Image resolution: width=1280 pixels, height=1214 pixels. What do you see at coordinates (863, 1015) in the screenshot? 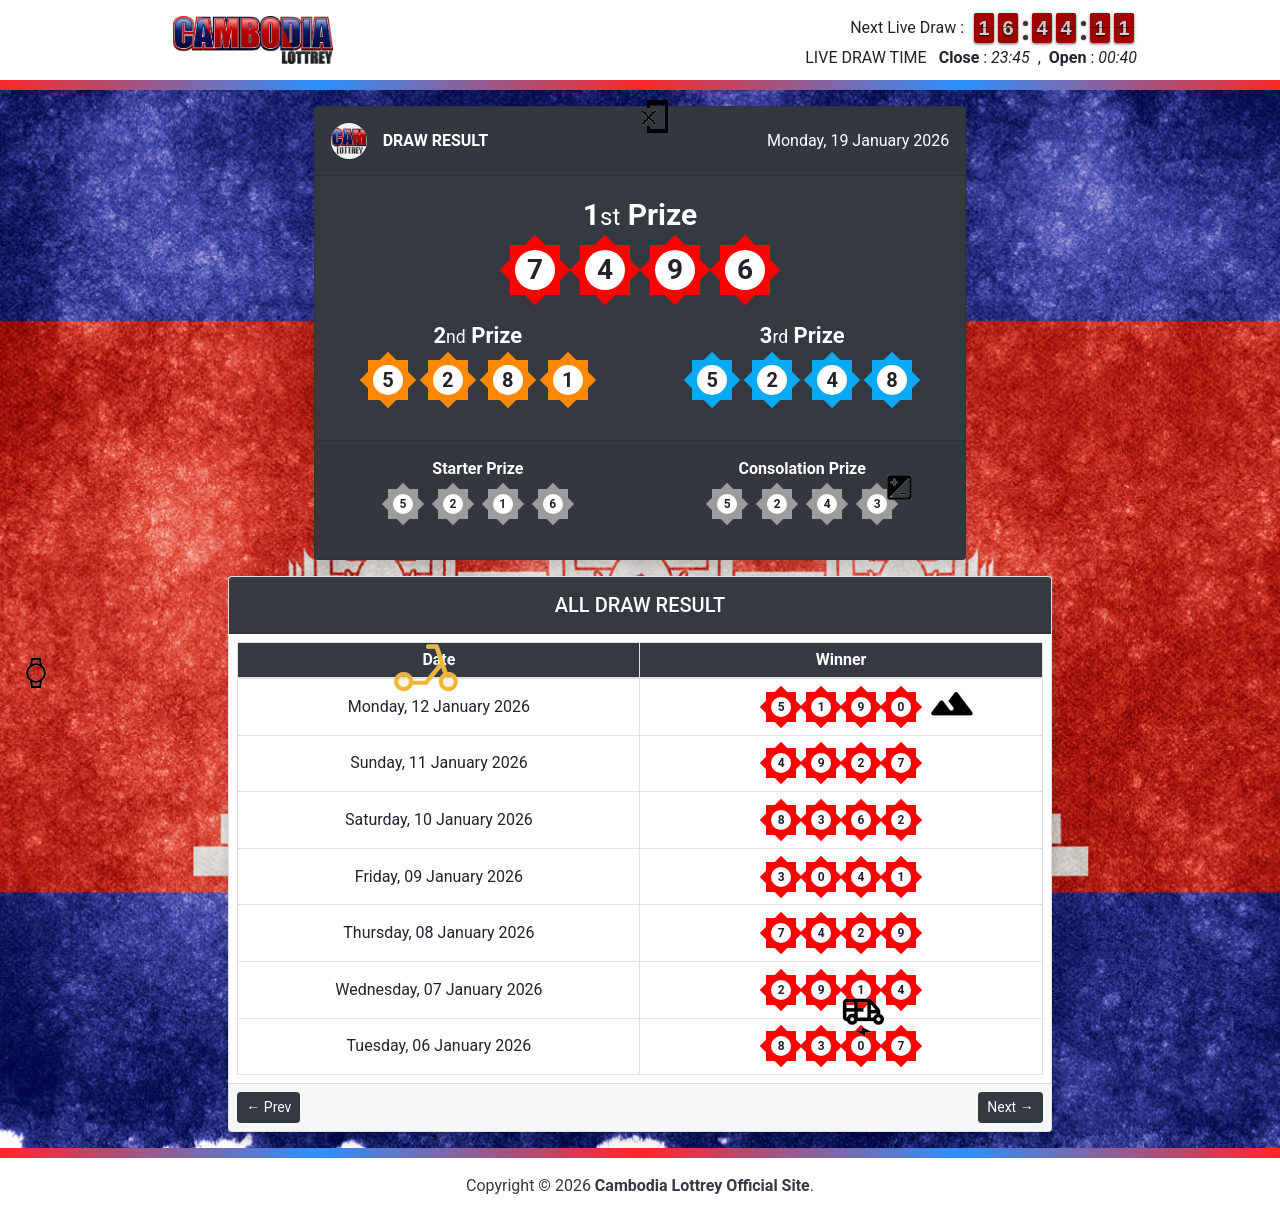
I see `select electric rickshaw as transportation option` at bounding box center [863, 1015].